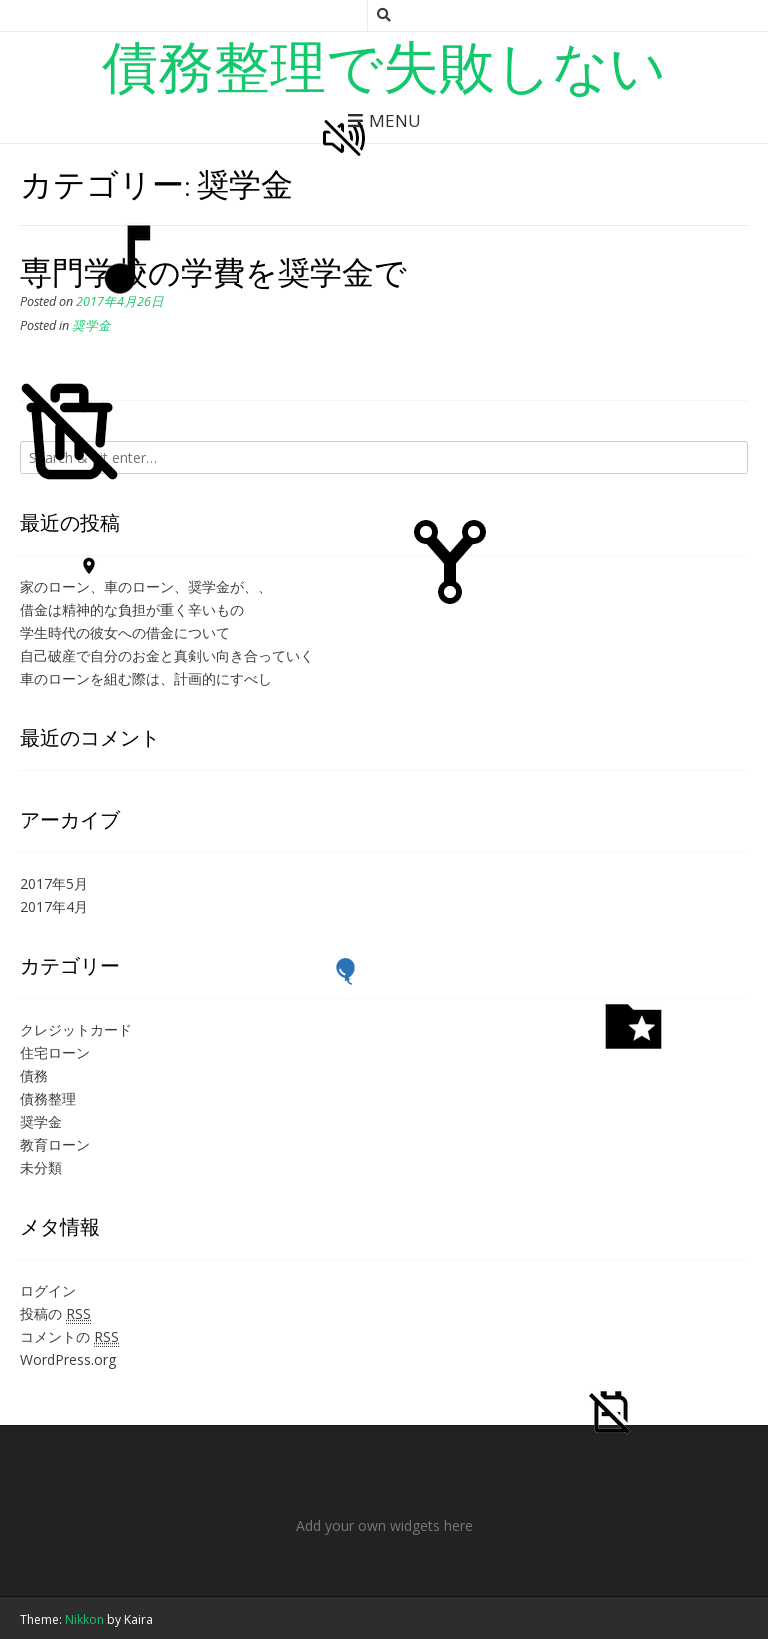 This screenshot has width=768, height=1639. I want to click on view repository branch network, so click(450, 562).